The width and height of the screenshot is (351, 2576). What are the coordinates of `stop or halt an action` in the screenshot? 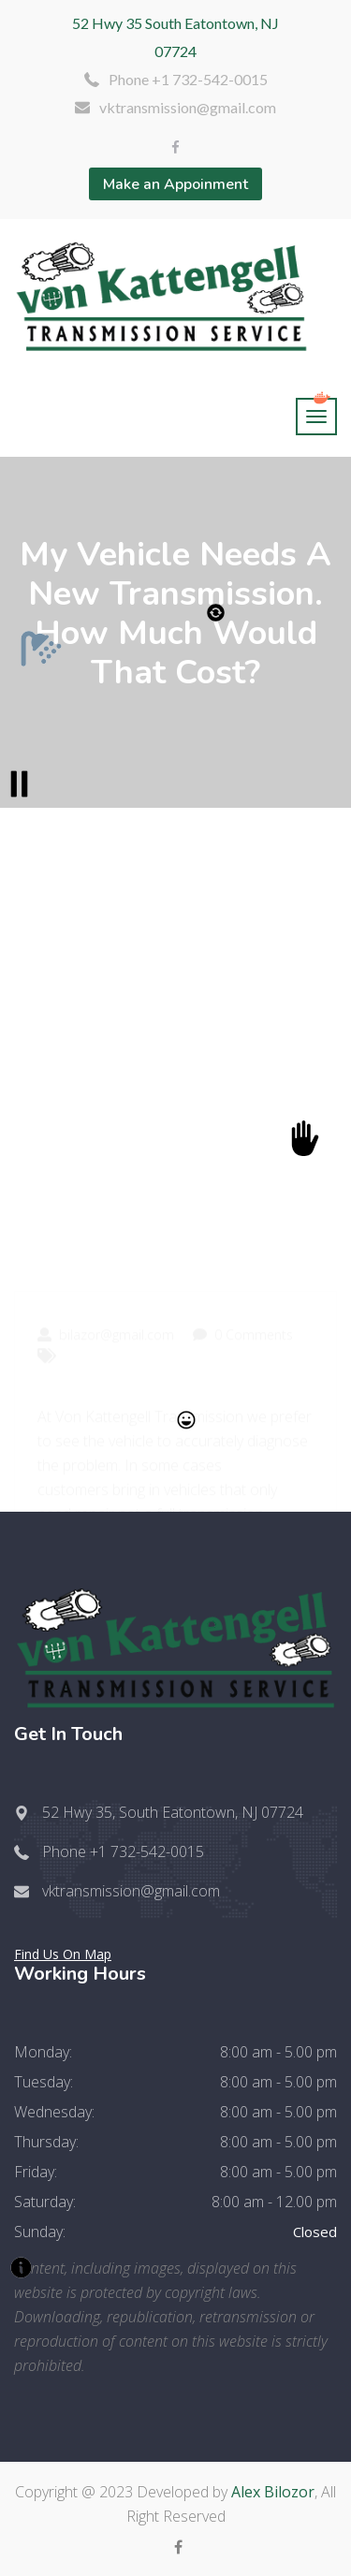 It's located at (305, 1138).